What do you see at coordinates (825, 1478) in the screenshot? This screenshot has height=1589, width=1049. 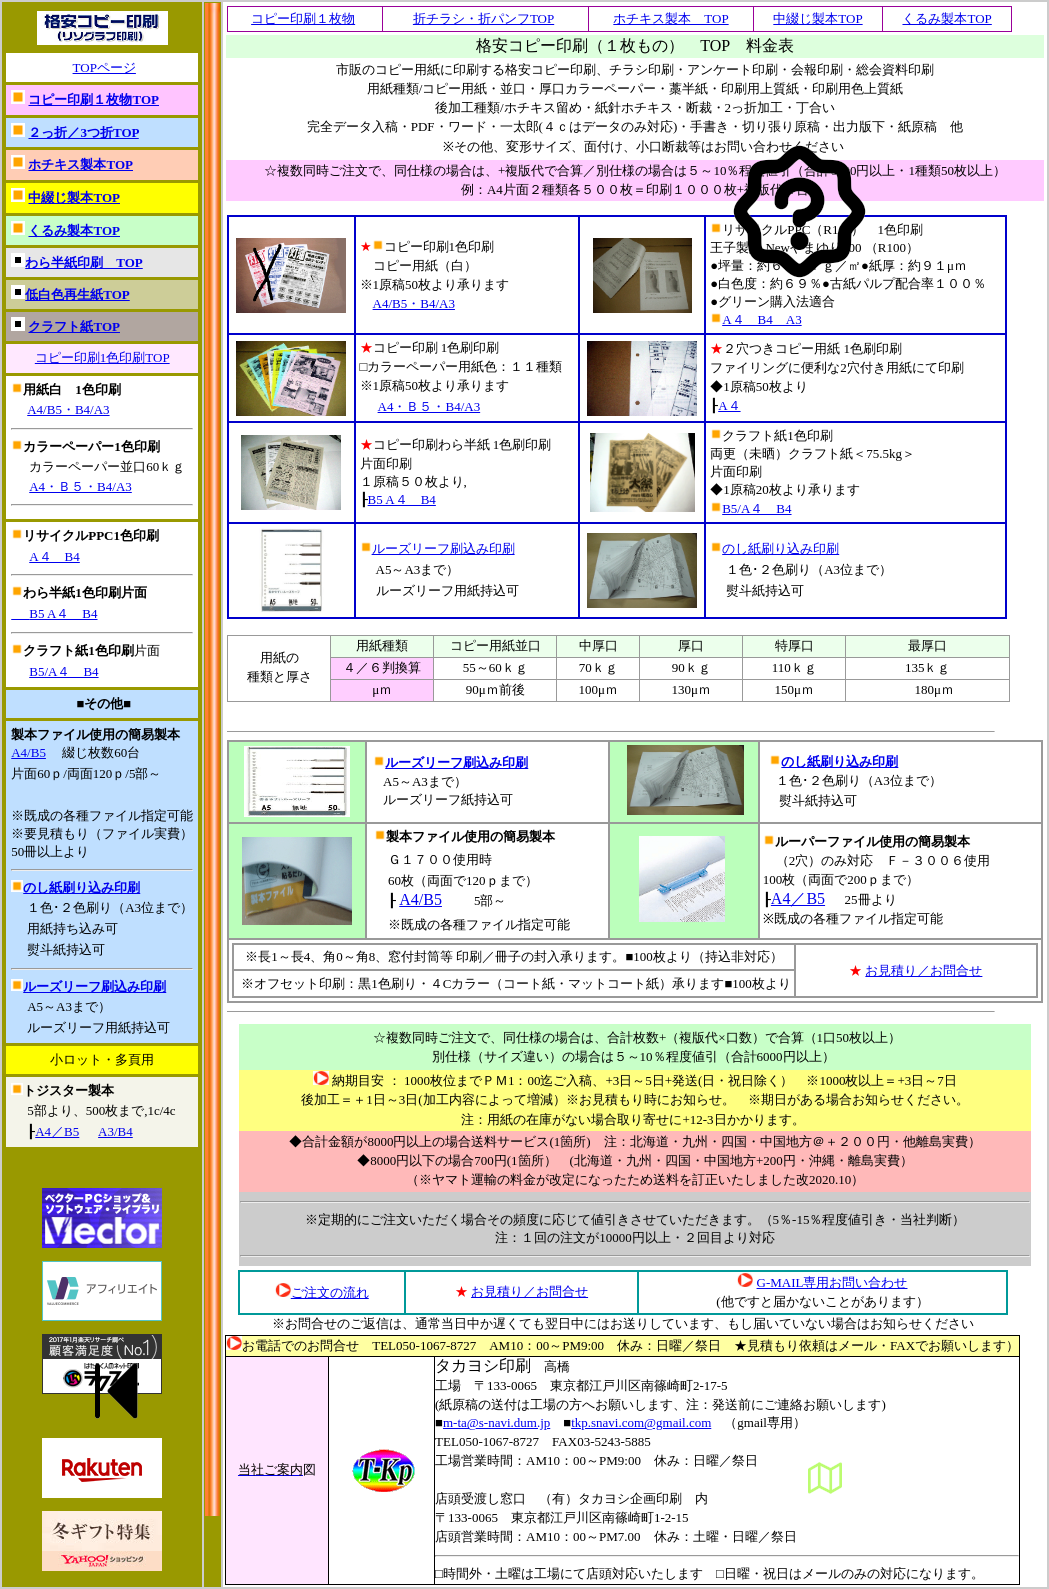 I see `view map or navigation` at bounding box center [825, 1478].